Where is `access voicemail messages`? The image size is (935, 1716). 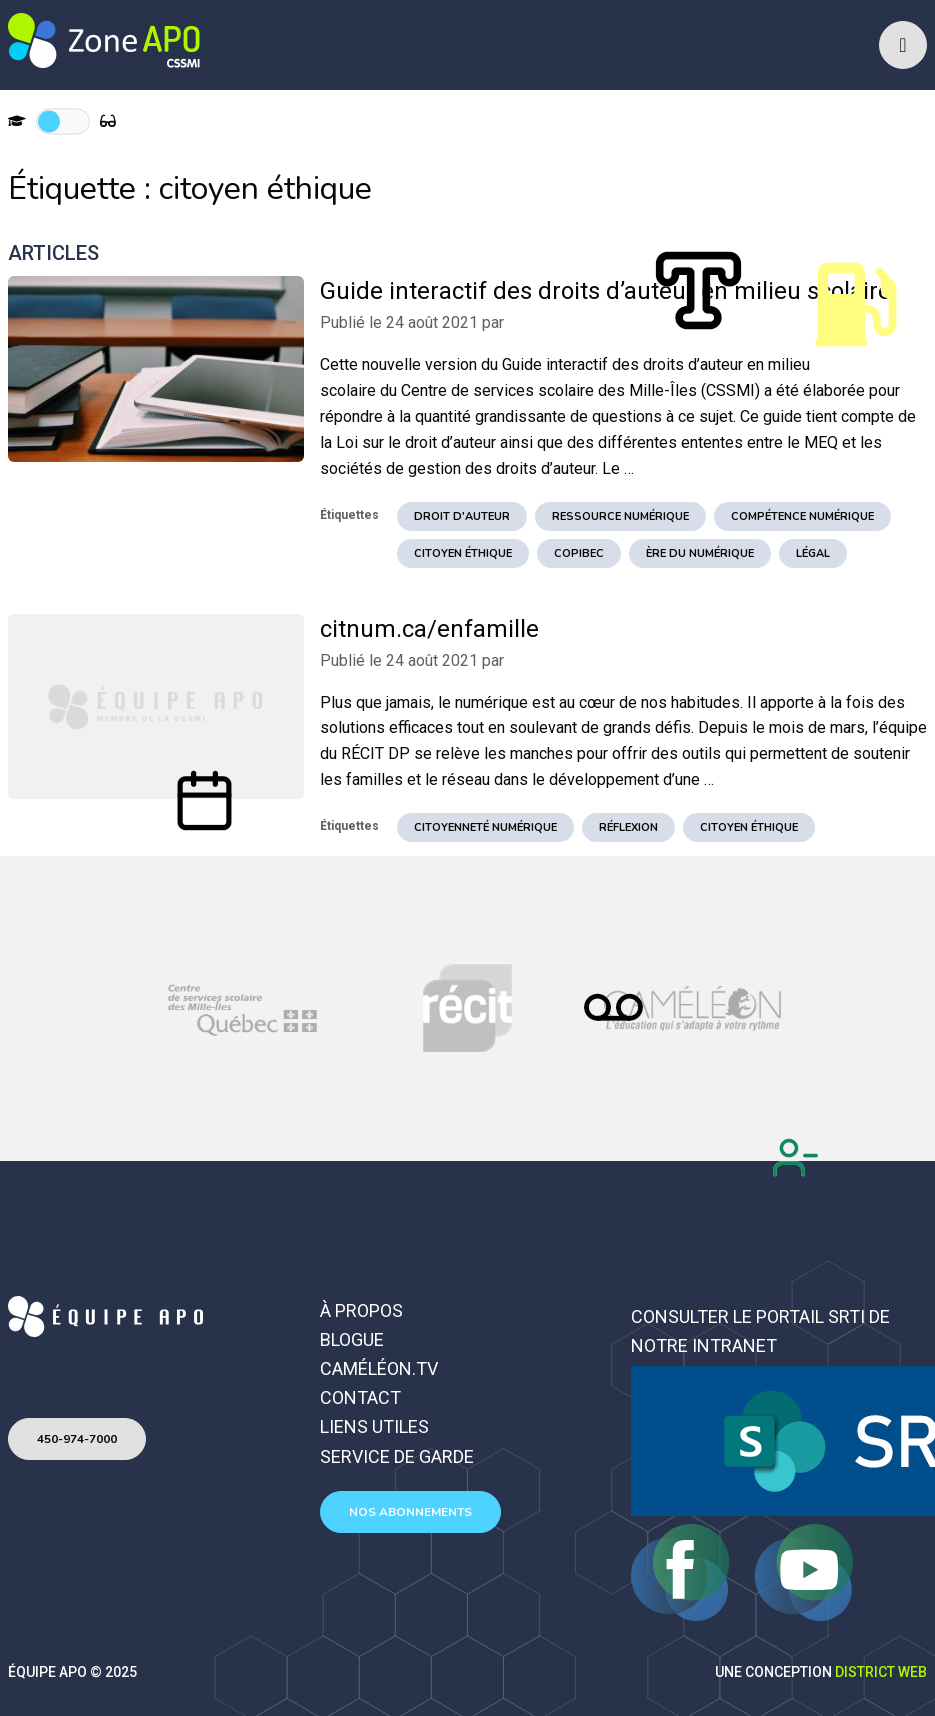
access voicemail messages is located at coordinates (613, 1008).